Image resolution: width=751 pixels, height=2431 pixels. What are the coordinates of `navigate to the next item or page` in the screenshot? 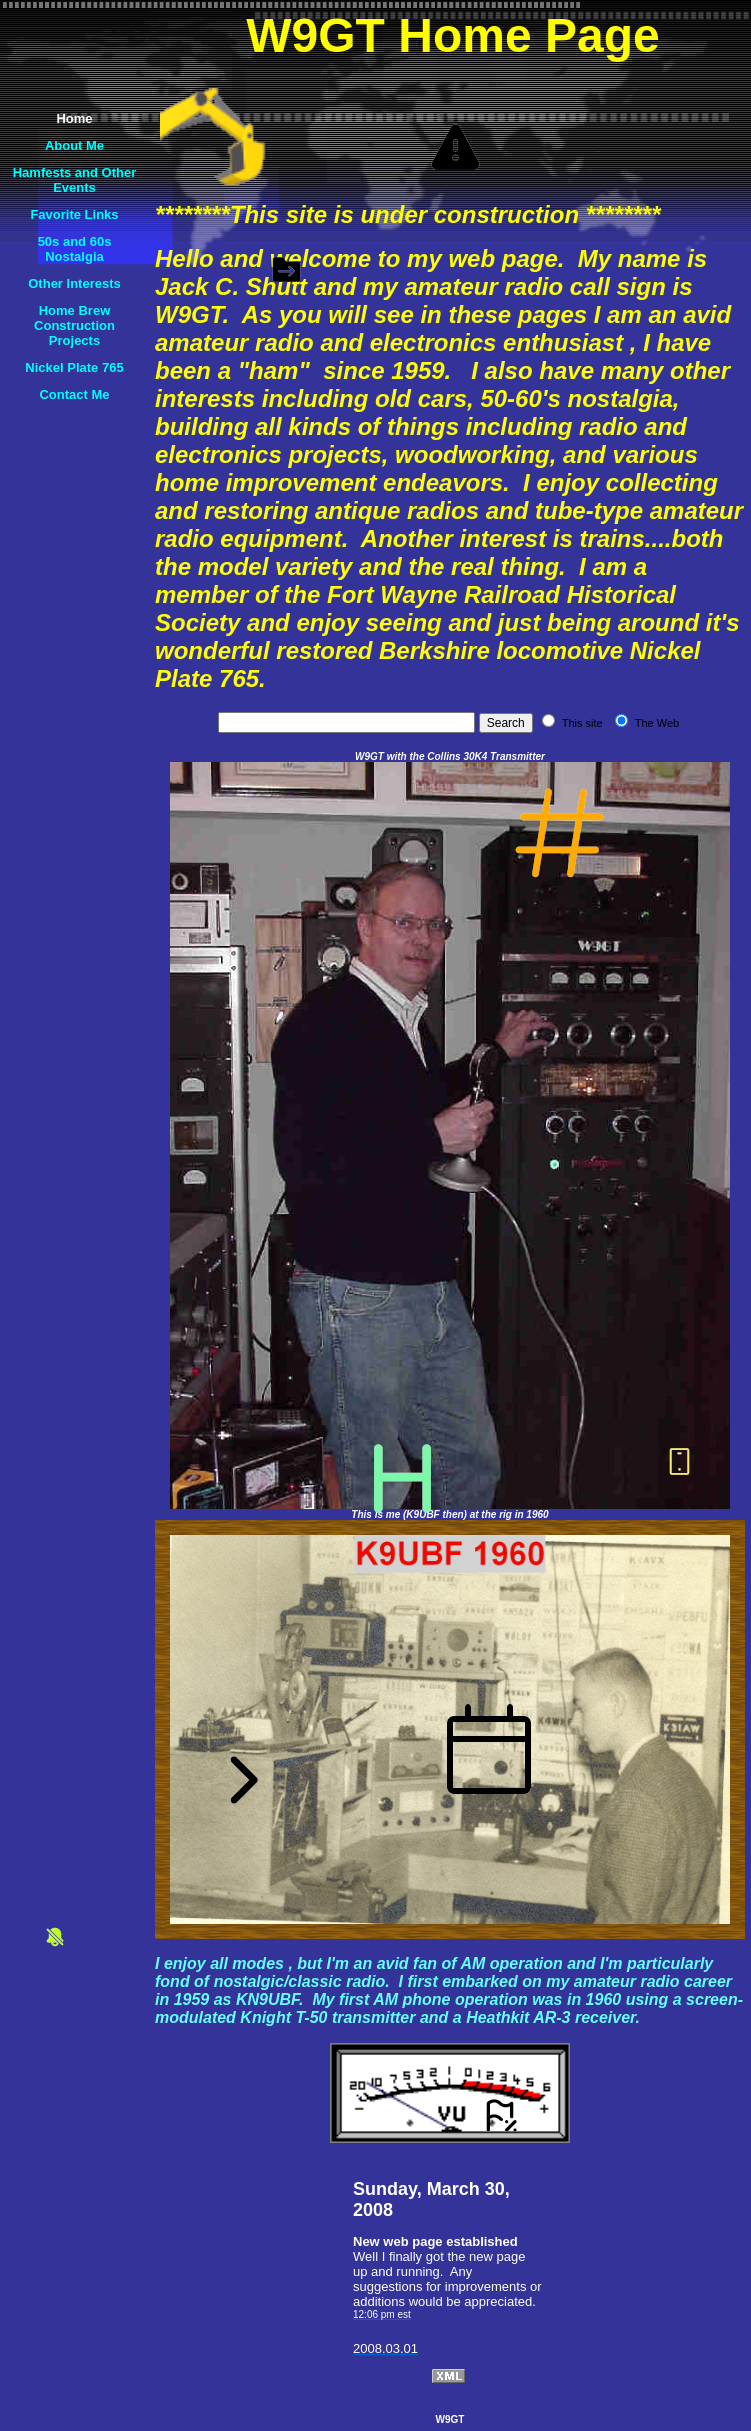 It's located at (240, 1780).